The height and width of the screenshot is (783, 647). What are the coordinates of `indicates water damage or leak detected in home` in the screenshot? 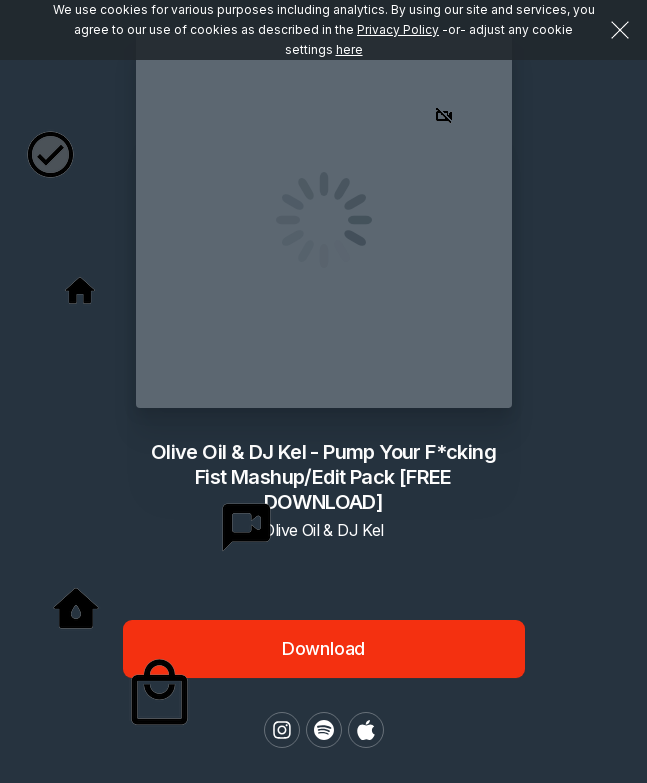 It's located at (76, 609).